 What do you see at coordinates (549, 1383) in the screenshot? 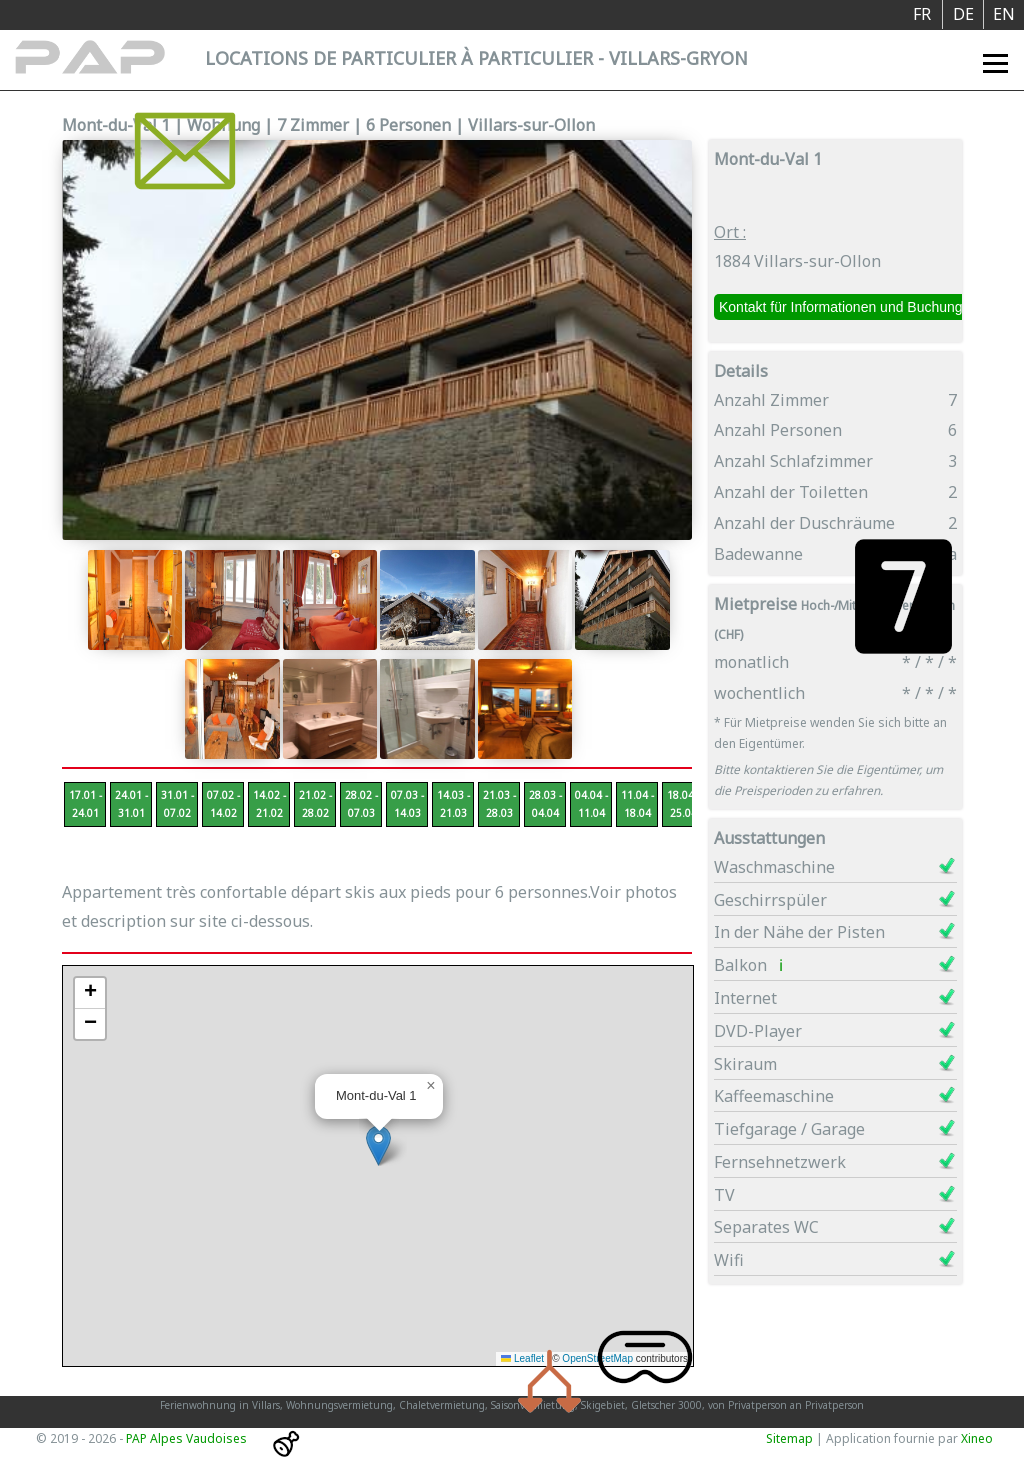
I see `split content into multiple paths` at bounding box center [549, 1383].